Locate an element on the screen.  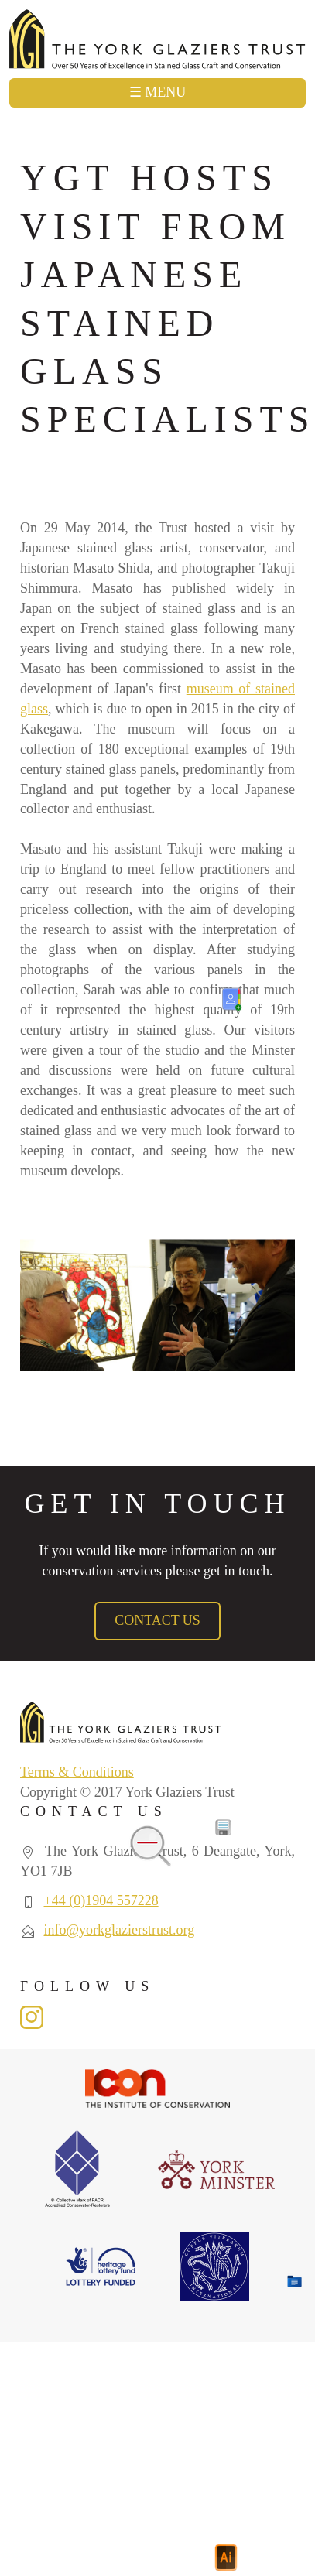
open an Adobe Illustrator file is located at coordinates (226, 2557).